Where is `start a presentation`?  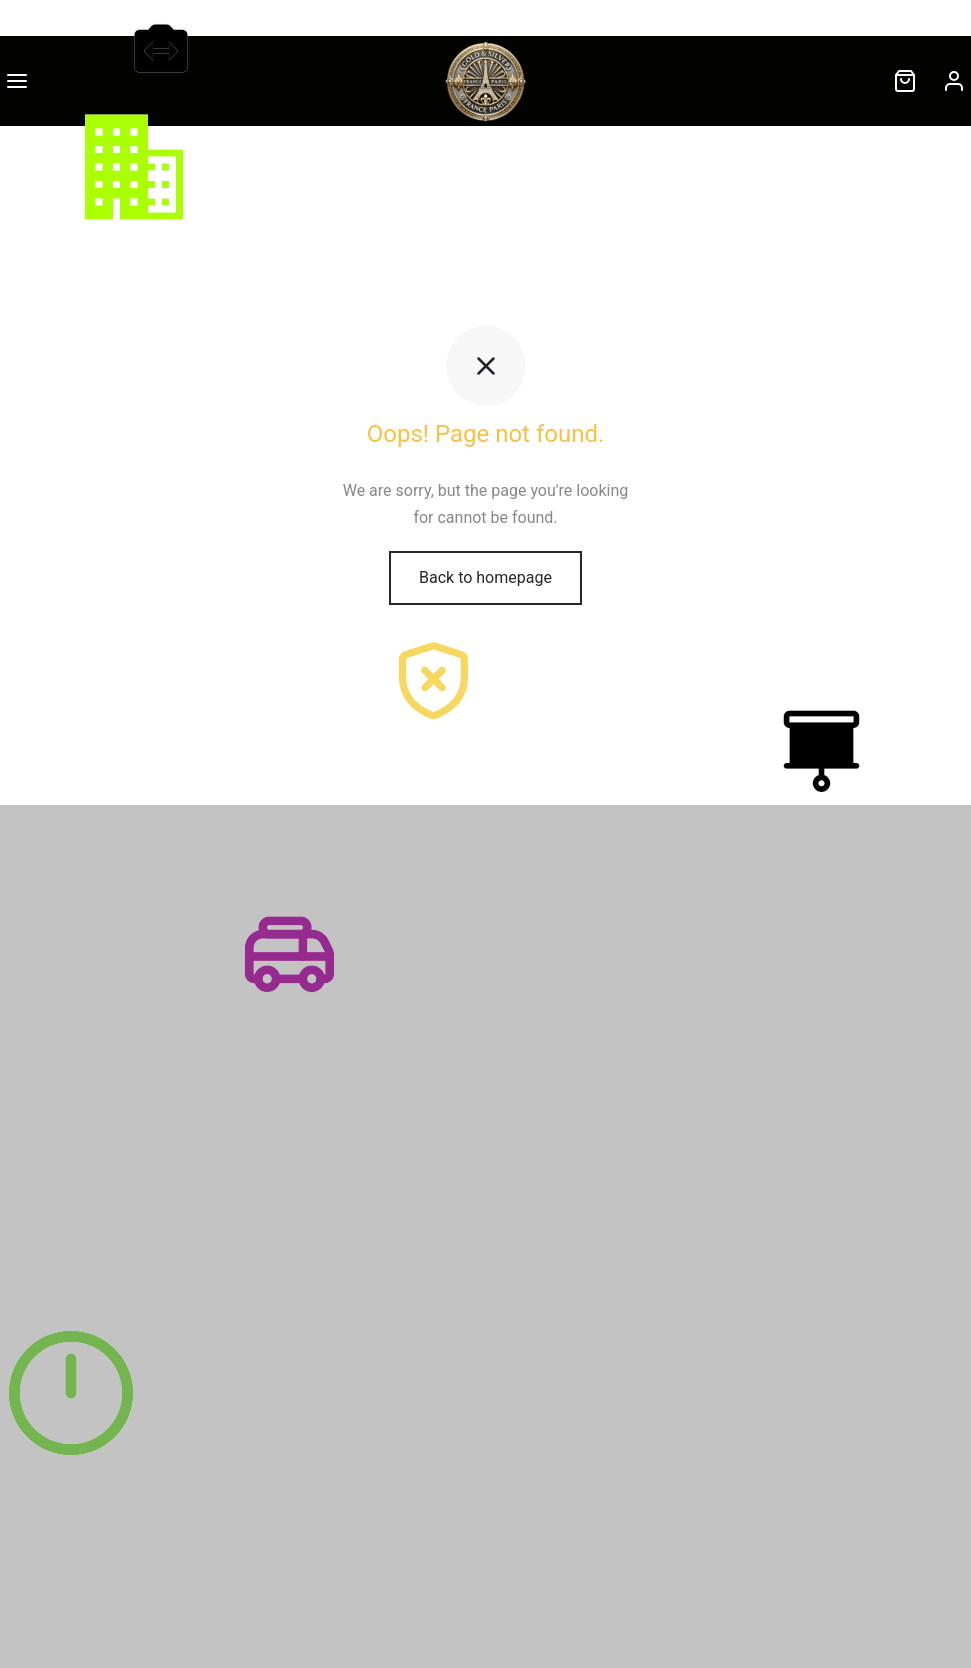 start a presentation is located at coordinates (821, 745).